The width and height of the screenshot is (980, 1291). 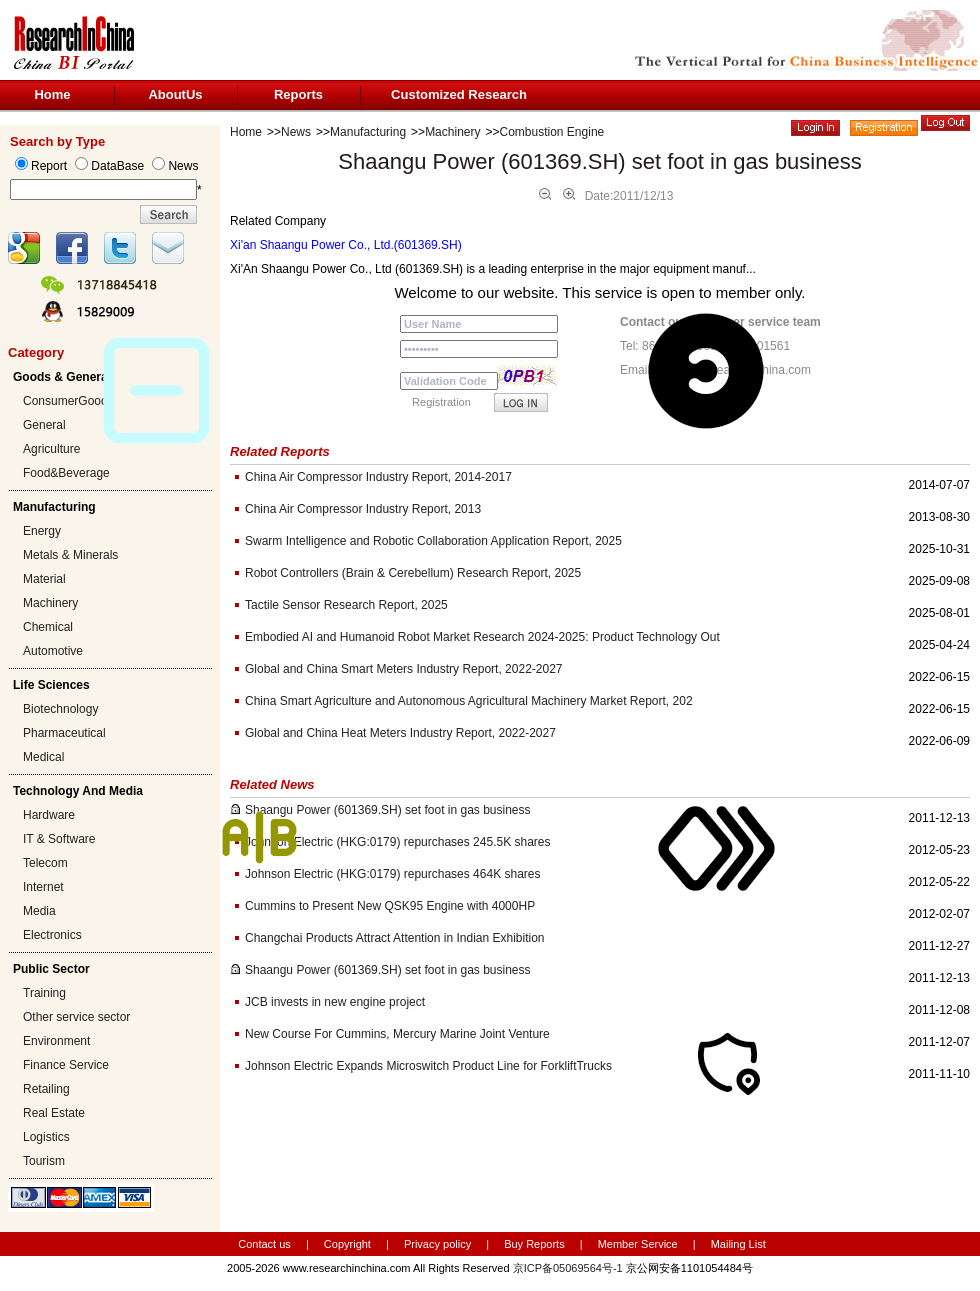 What do you see at coordinates (727, 1062) in the screenshot?
I see `set a secure location or safe zone` at bounding box center [727, 1062].